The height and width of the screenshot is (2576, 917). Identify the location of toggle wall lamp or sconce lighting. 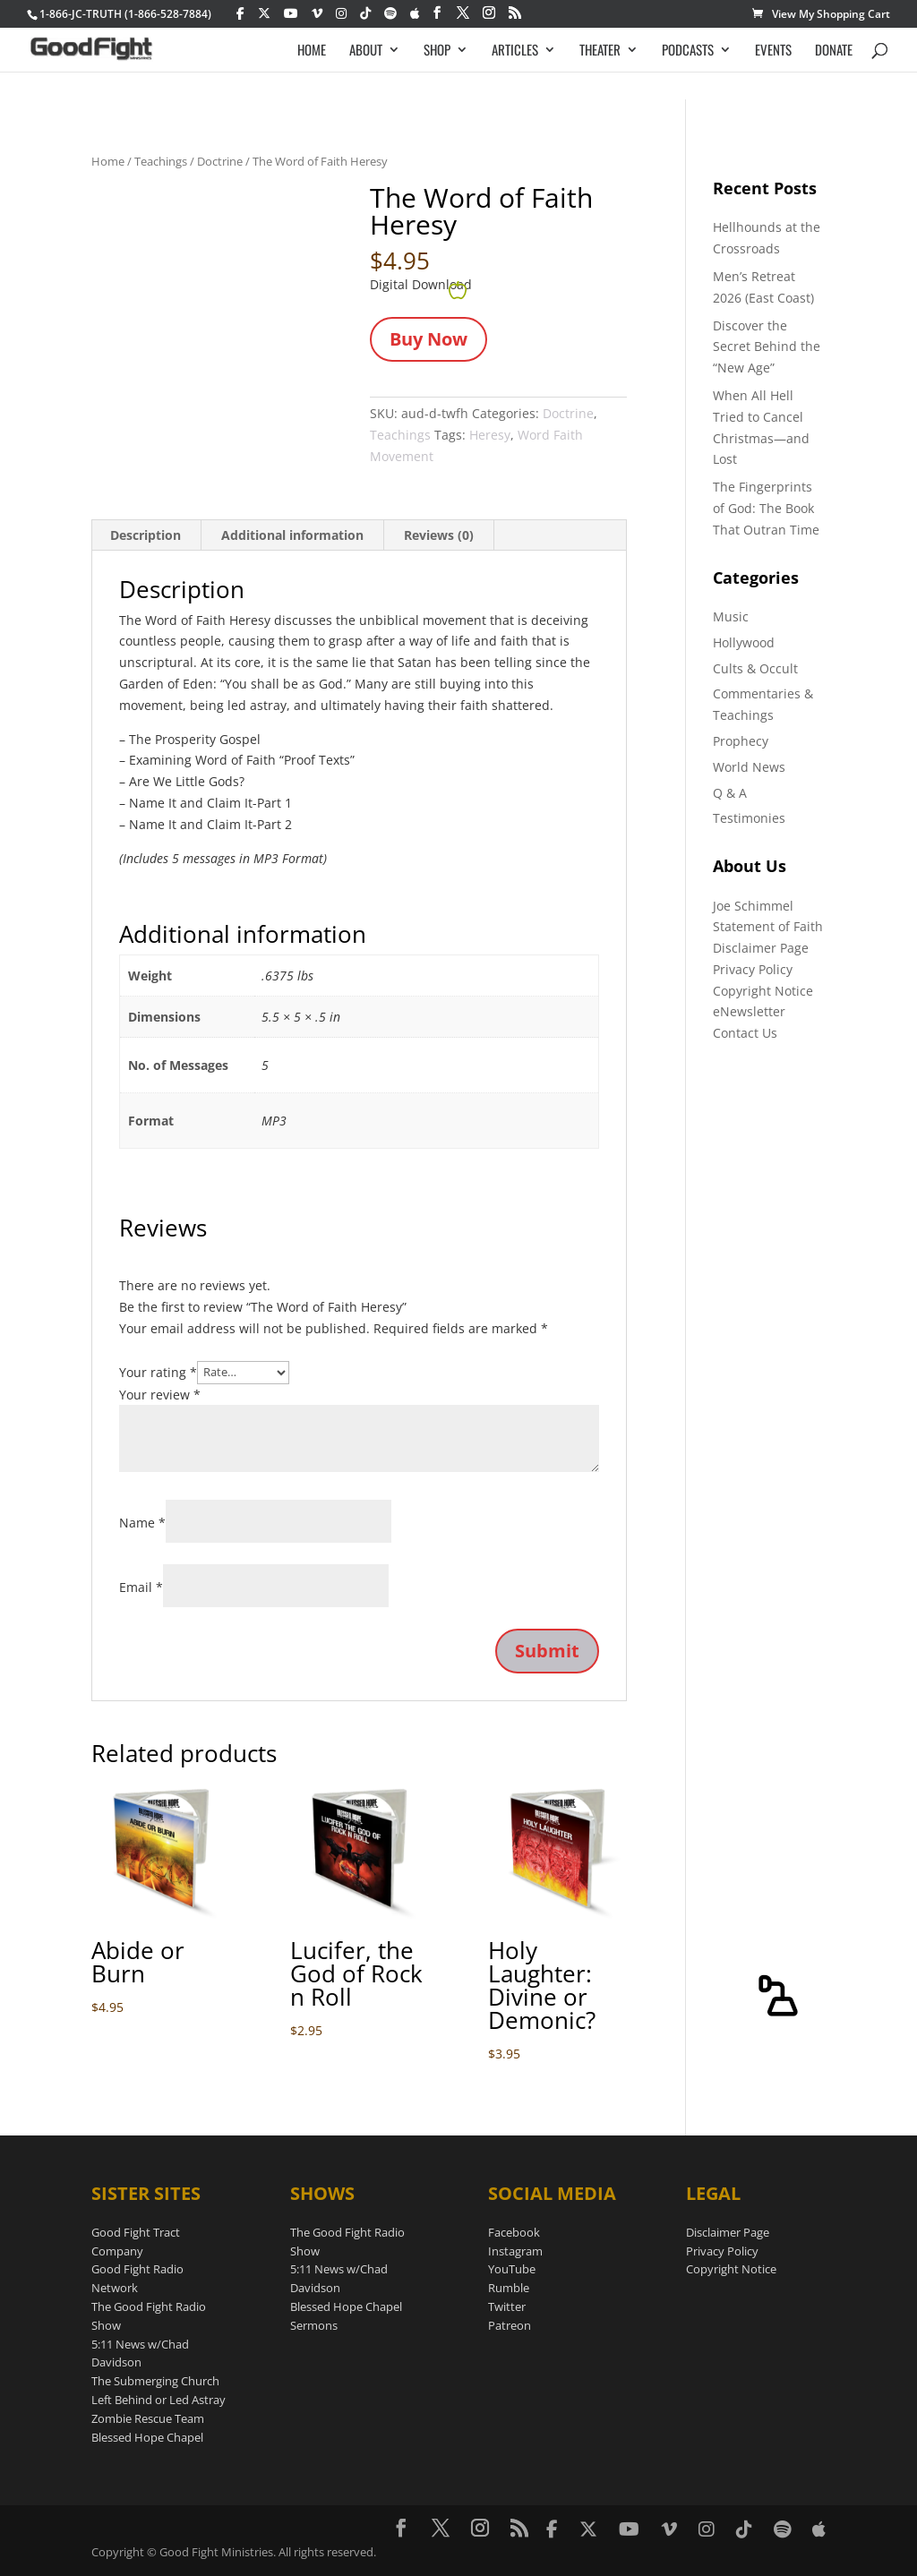
(778, 1997).